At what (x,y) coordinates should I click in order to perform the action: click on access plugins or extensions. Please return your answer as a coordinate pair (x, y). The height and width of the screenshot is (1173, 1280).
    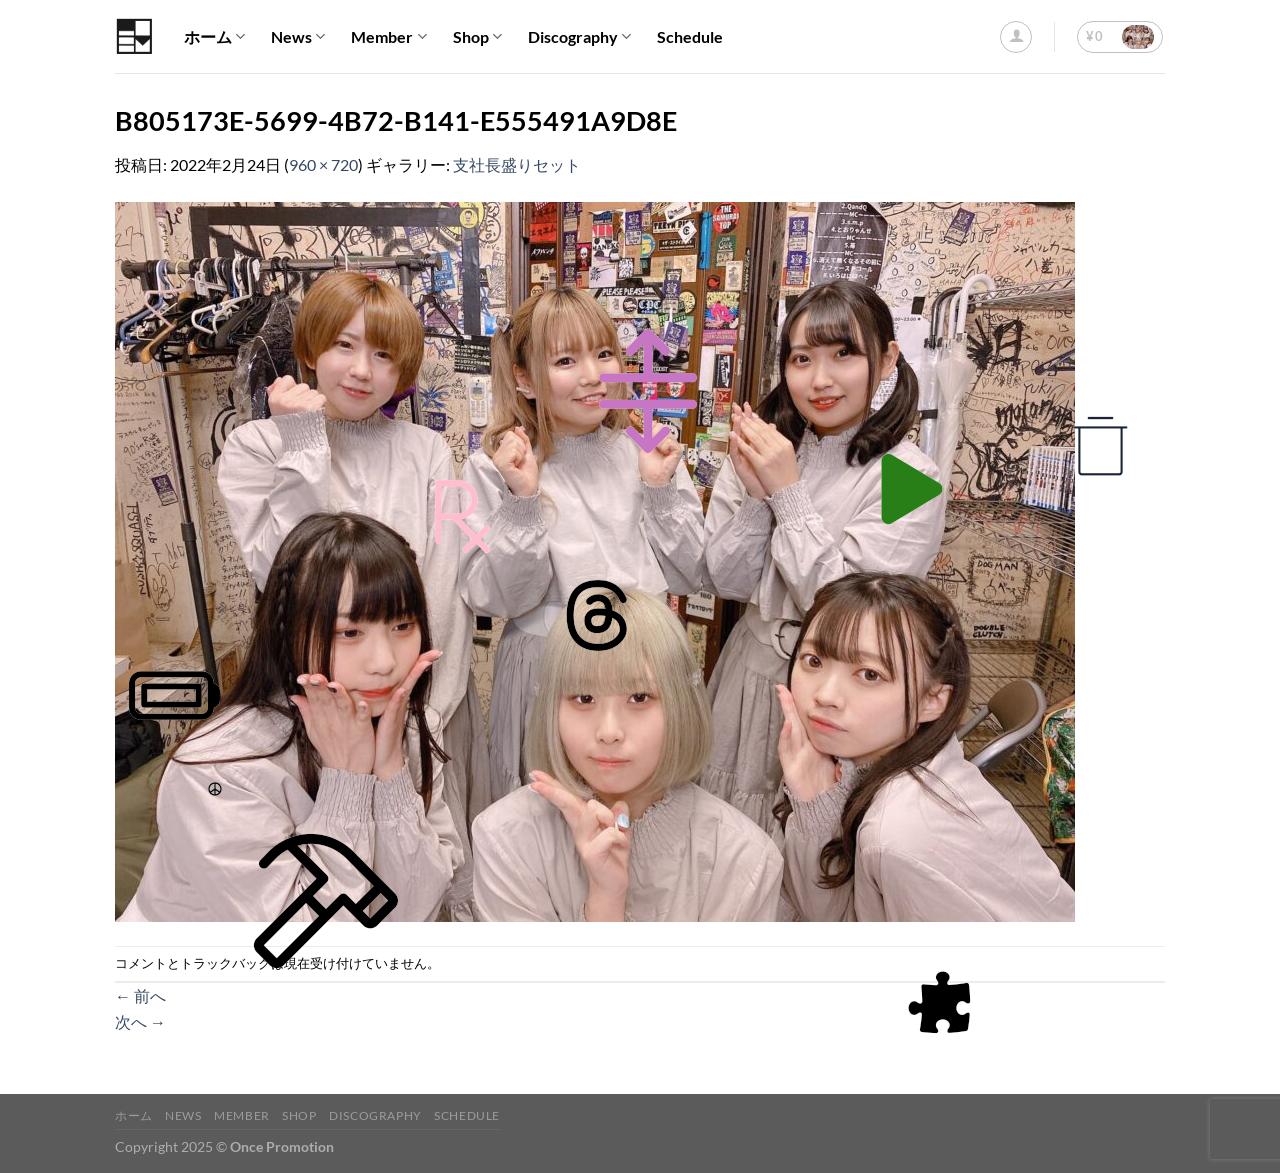
    Looking at the image, I should click on (940, 1003).